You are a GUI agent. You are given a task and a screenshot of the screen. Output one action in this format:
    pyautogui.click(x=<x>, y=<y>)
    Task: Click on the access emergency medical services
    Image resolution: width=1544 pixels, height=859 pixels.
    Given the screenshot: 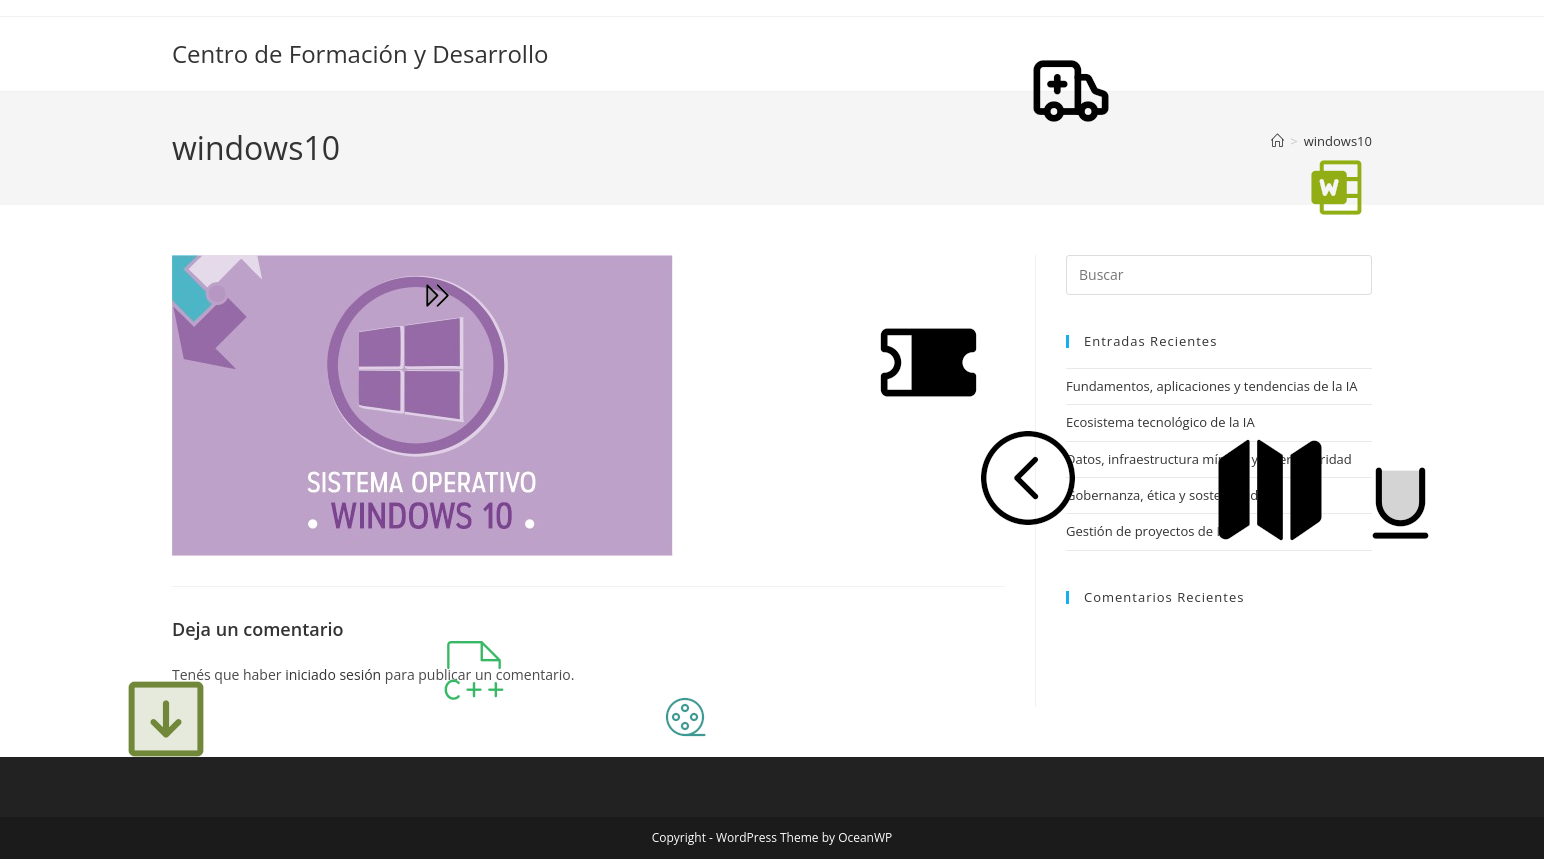 What is the action you would take?
    pyautogui.click(x=1071, y=91)
    